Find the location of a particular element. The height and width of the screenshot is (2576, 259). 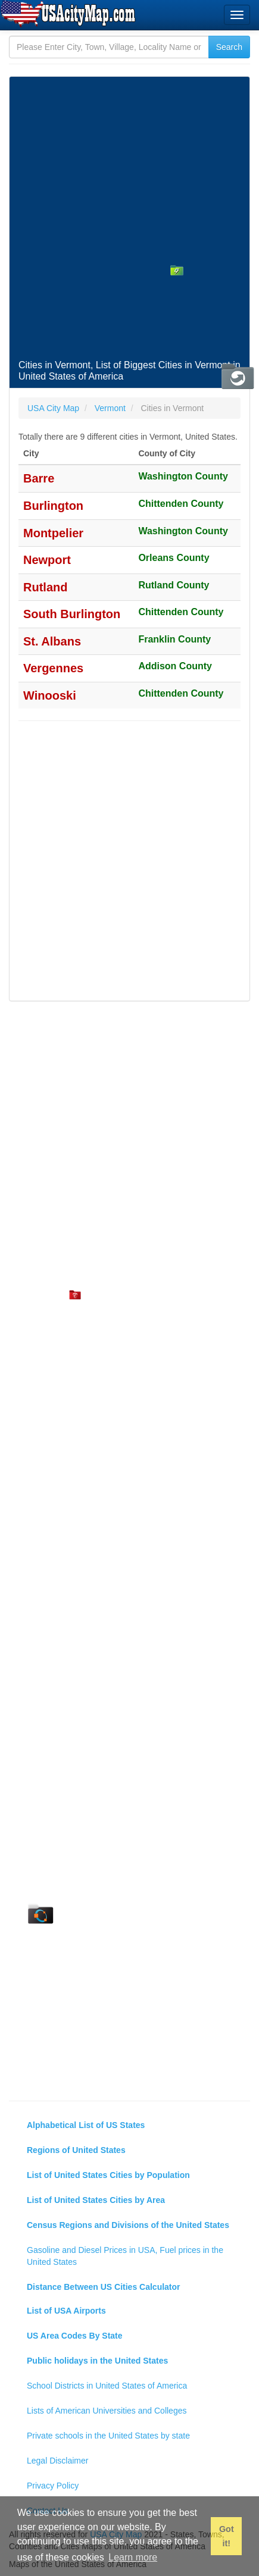

folder for octave programming files is located at coordinates (40, 1914).